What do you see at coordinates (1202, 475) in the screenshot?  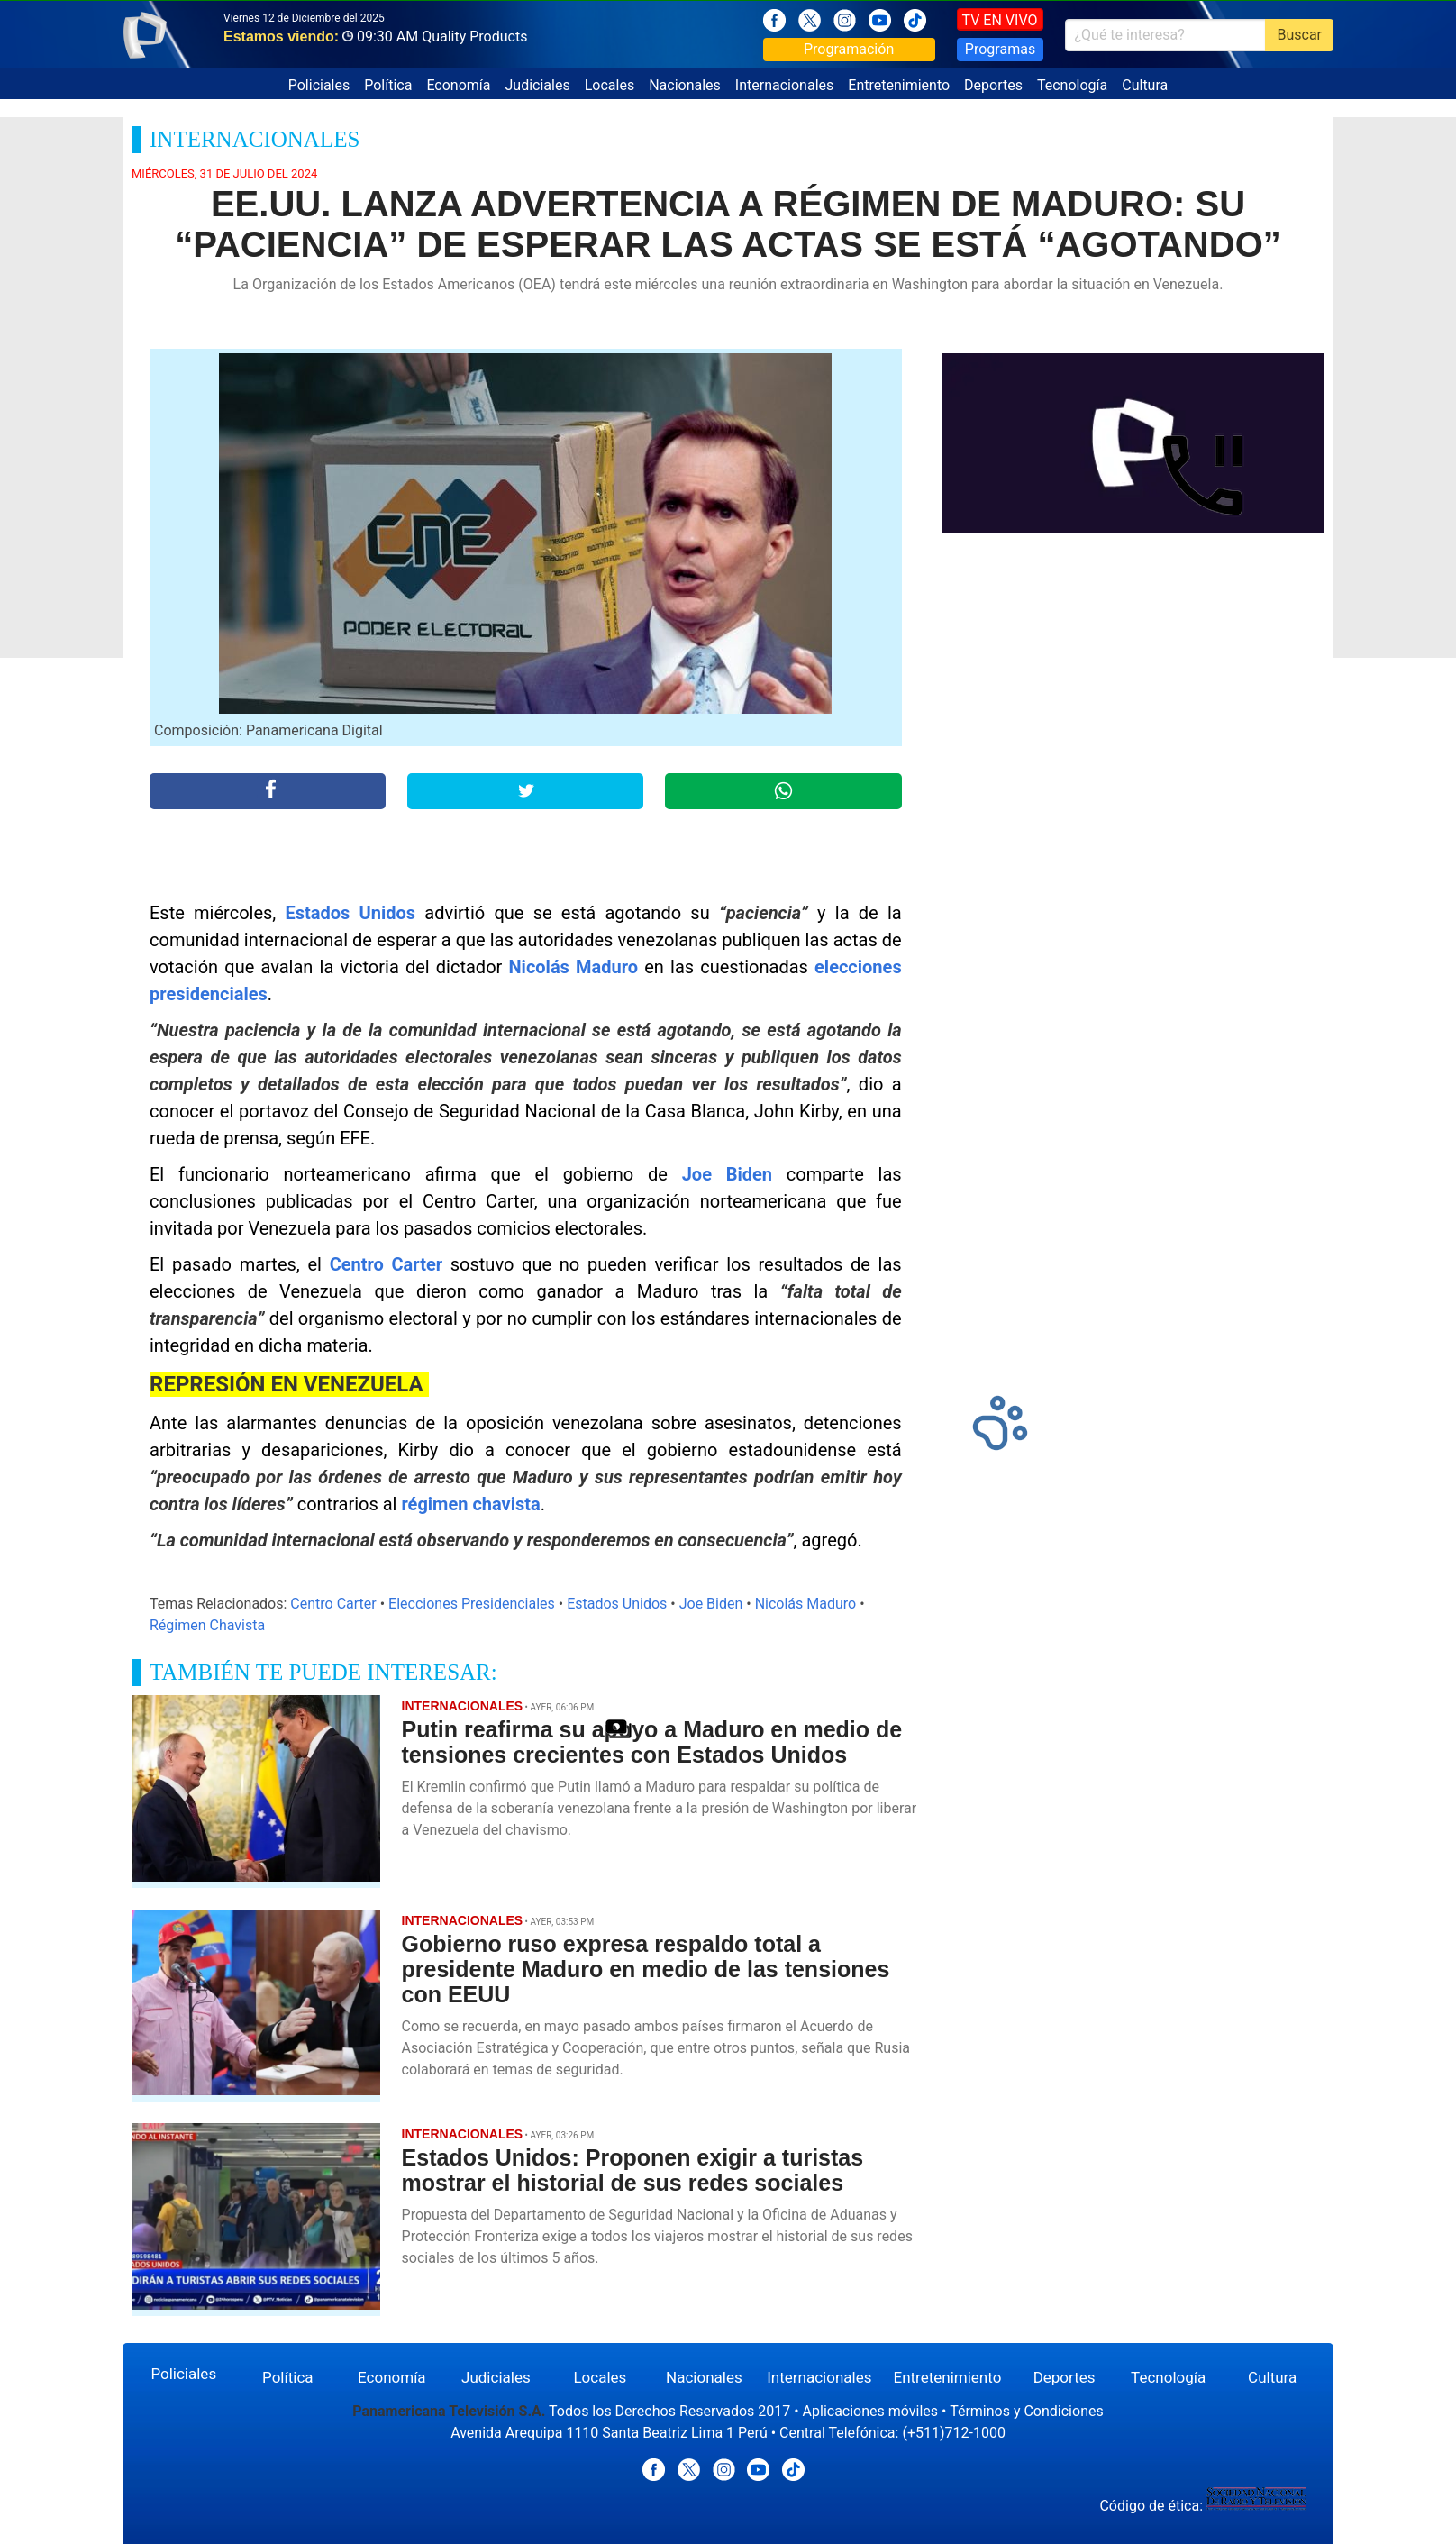 I see `call on hold` at bounding box center [1202, 475].